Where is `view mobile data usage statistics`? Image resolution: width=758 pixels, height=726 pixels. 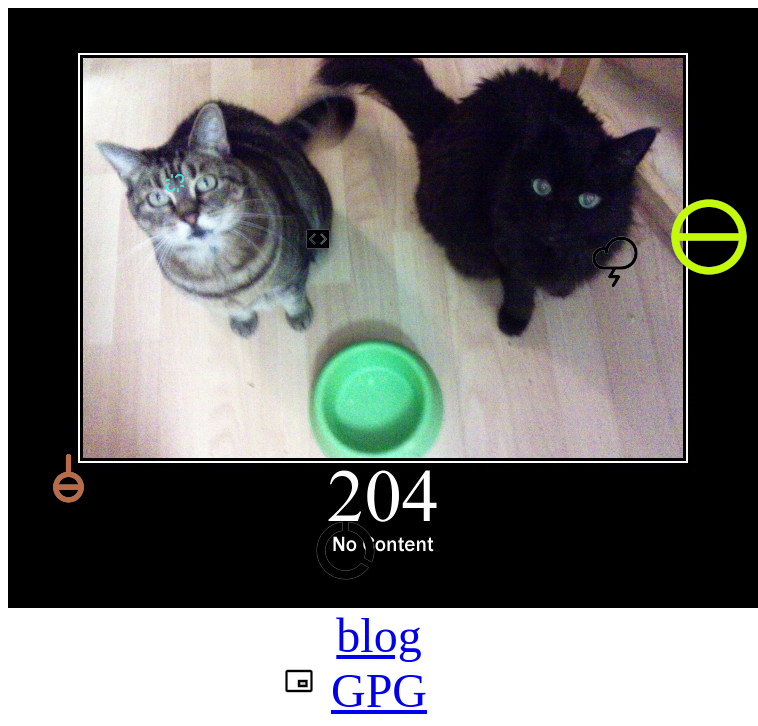 view mobile data usage statistics is located at coordinates (345, 550).